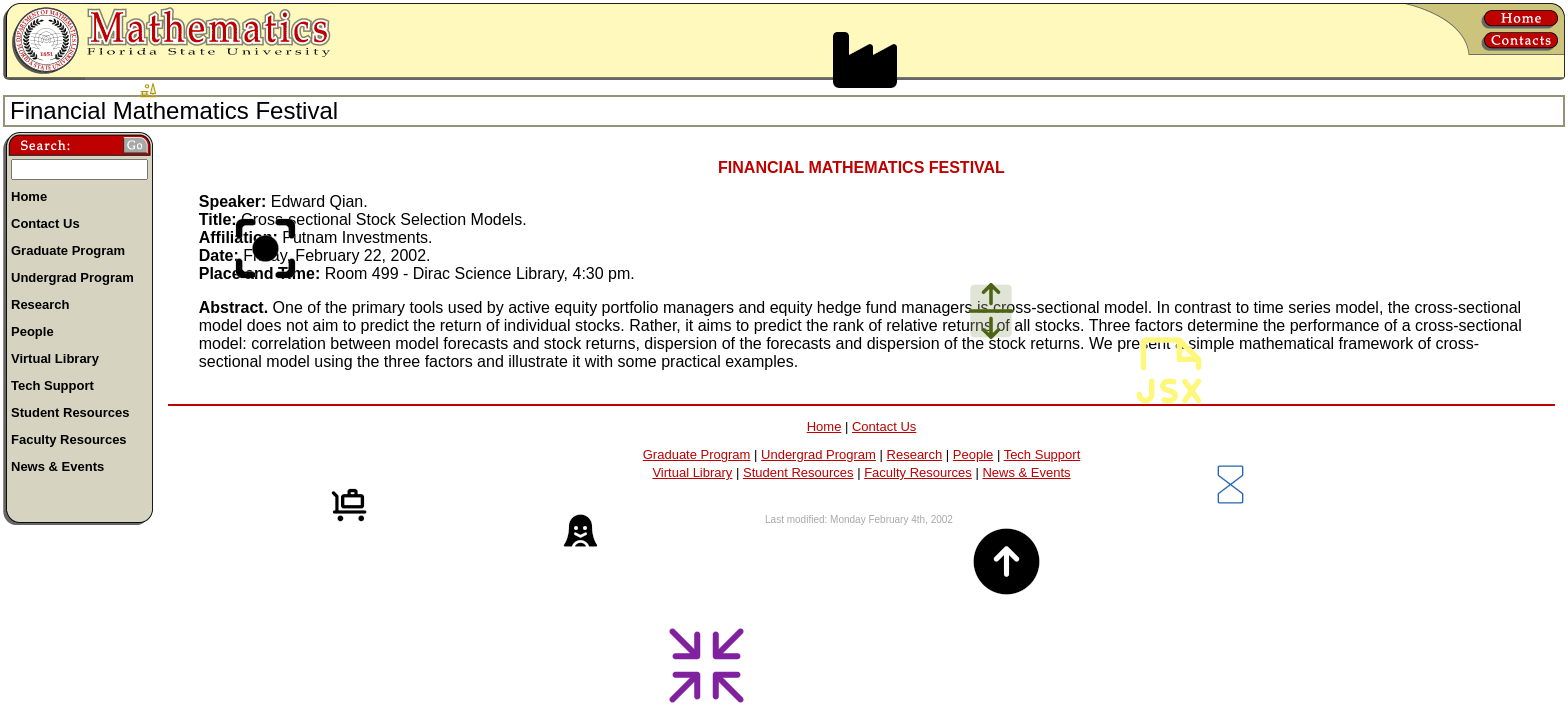  I want to click on indicates Linux operating system compatibility, so click(580, 532).